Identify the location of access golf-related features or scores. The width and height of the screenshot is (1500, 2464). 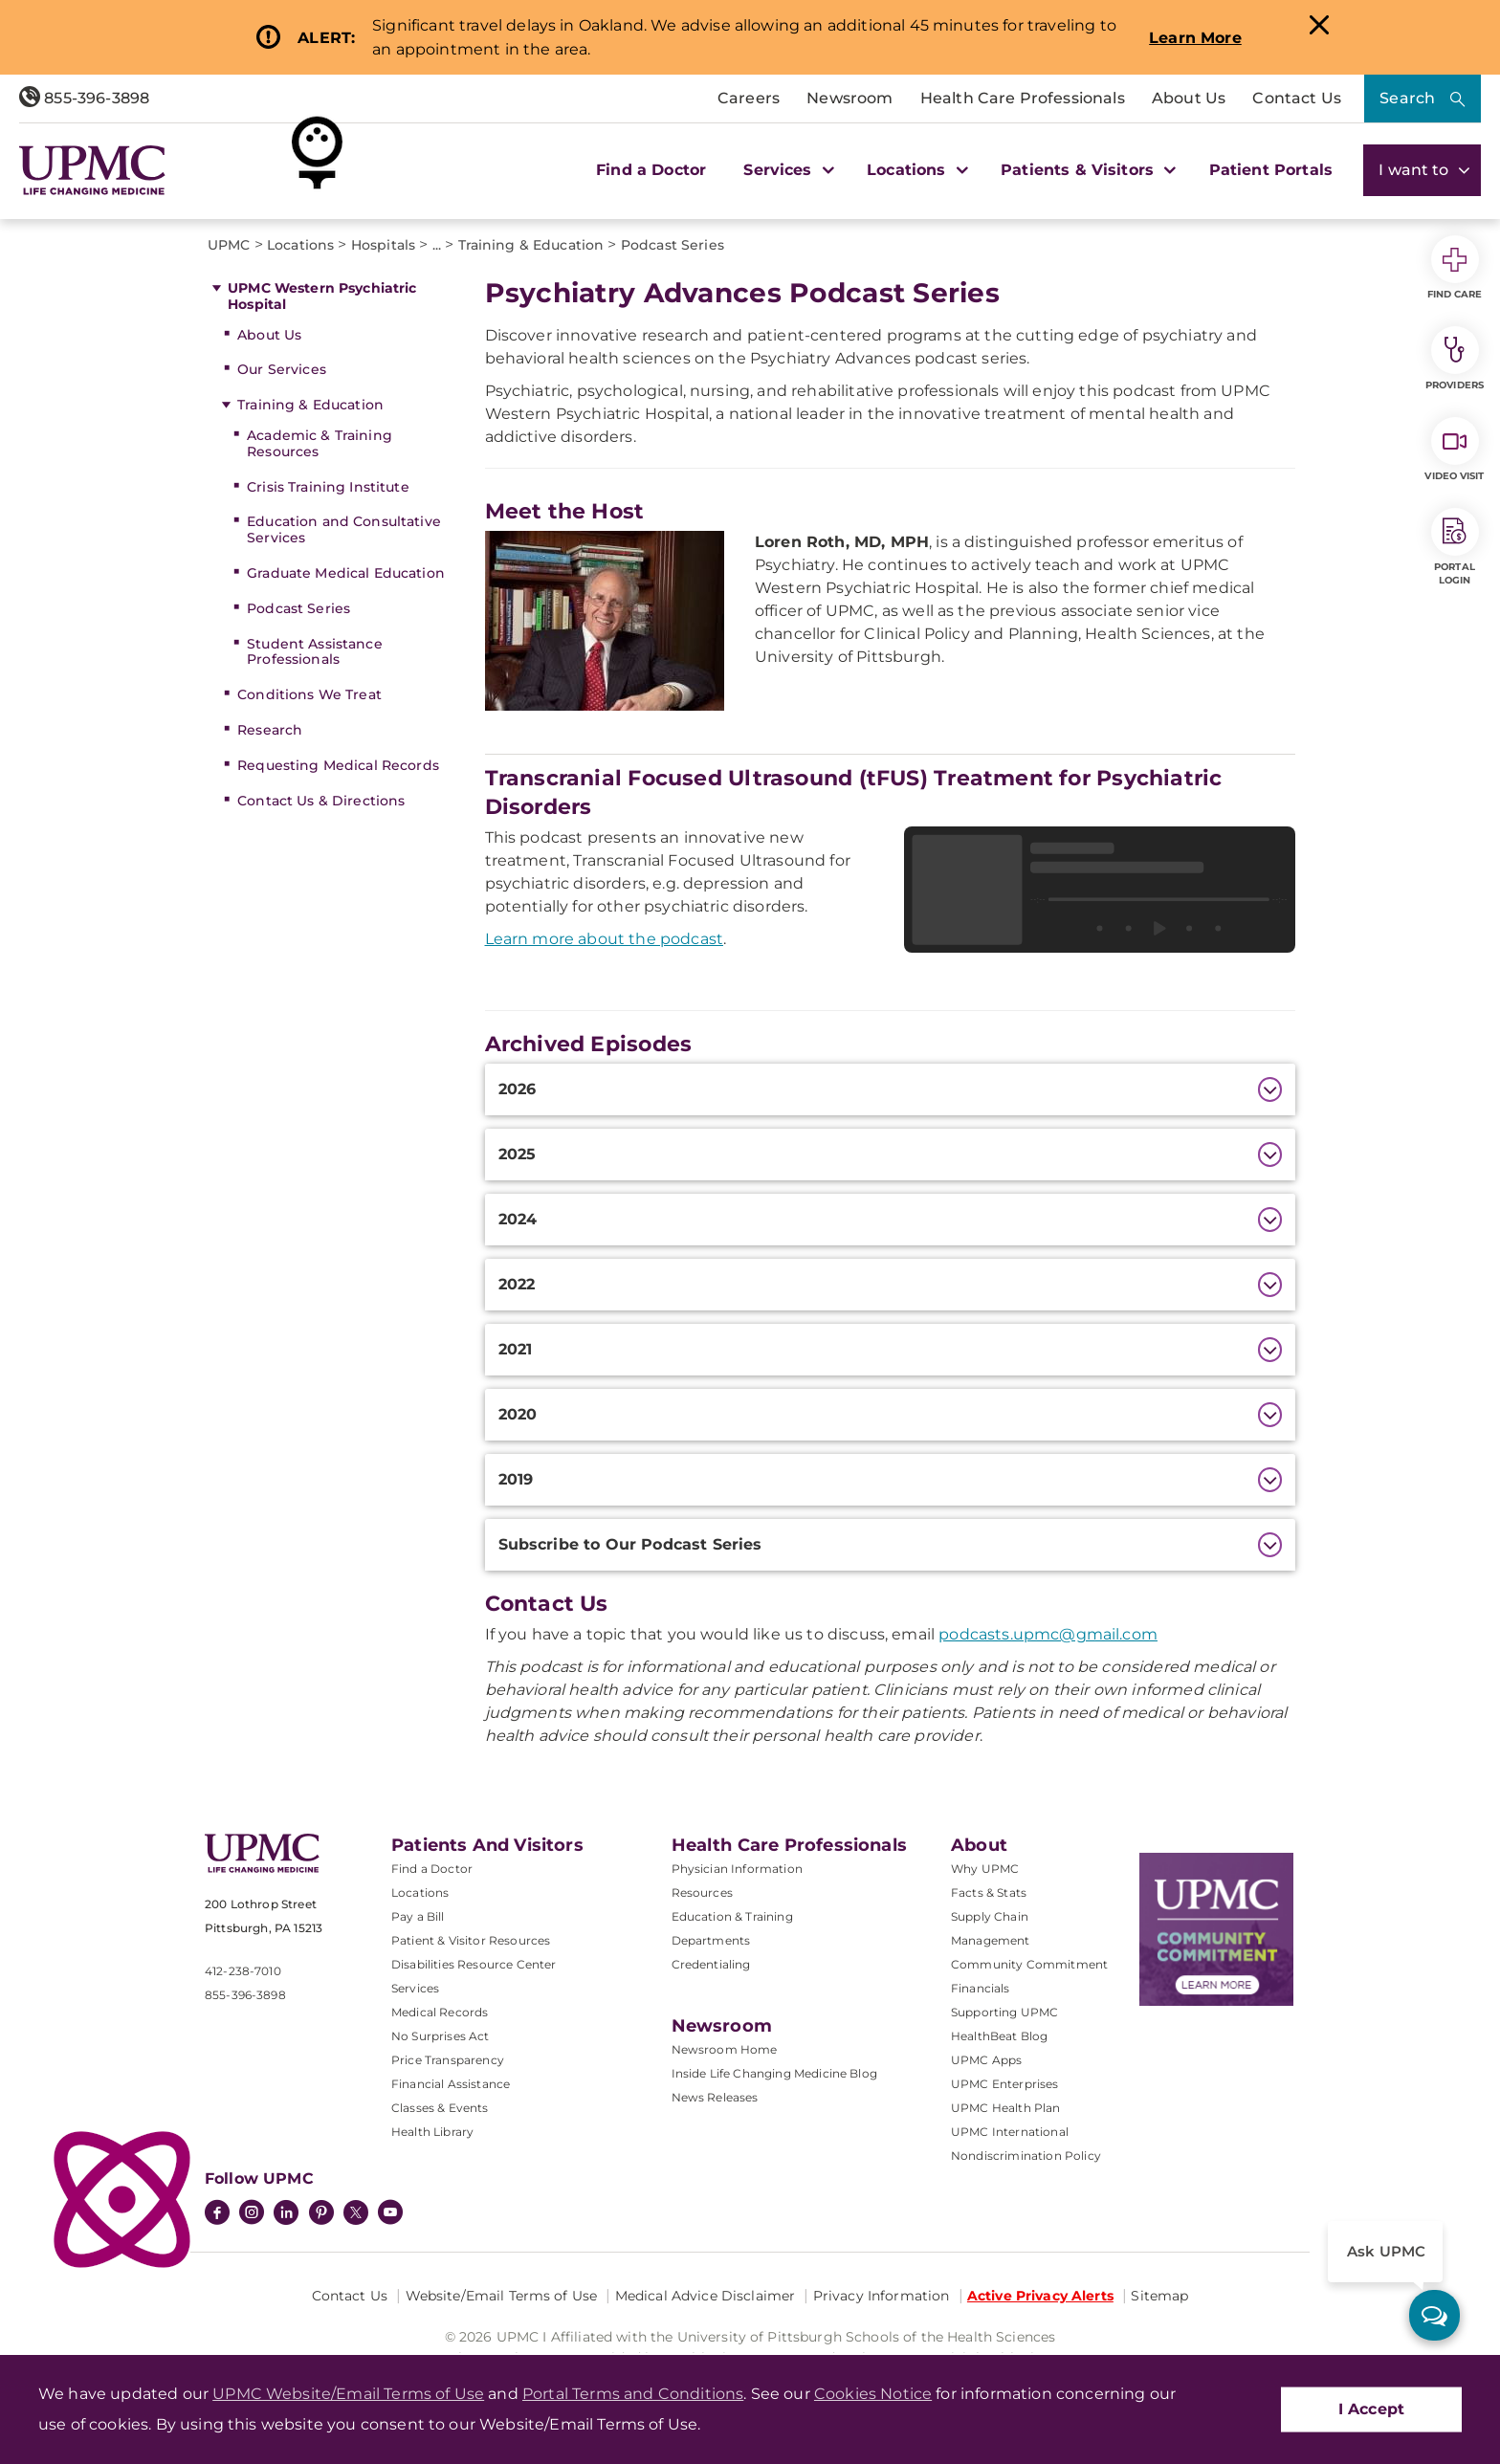
(317, 152).